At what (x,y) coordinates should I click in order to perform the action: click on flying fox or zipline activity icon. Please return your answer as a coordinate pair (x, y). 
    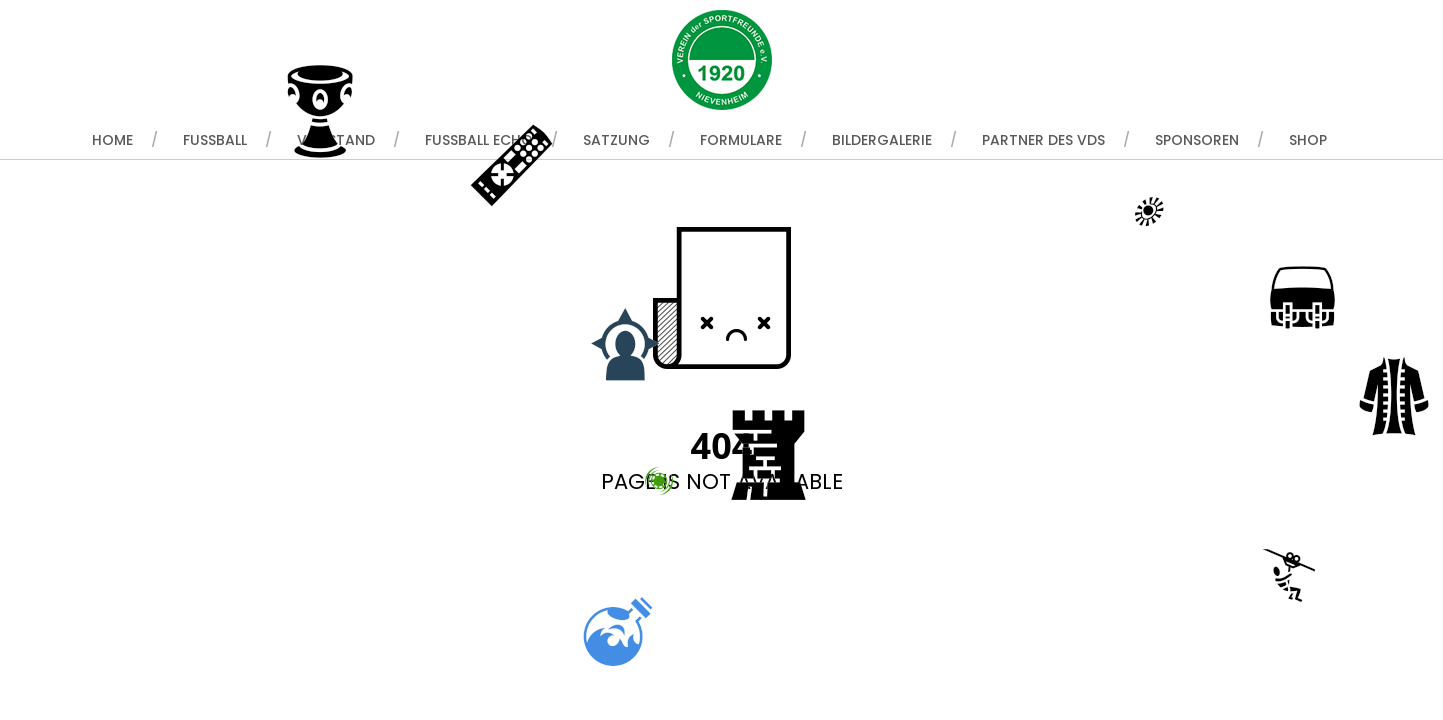
    Looking at the image, I should click on (1287, 577).